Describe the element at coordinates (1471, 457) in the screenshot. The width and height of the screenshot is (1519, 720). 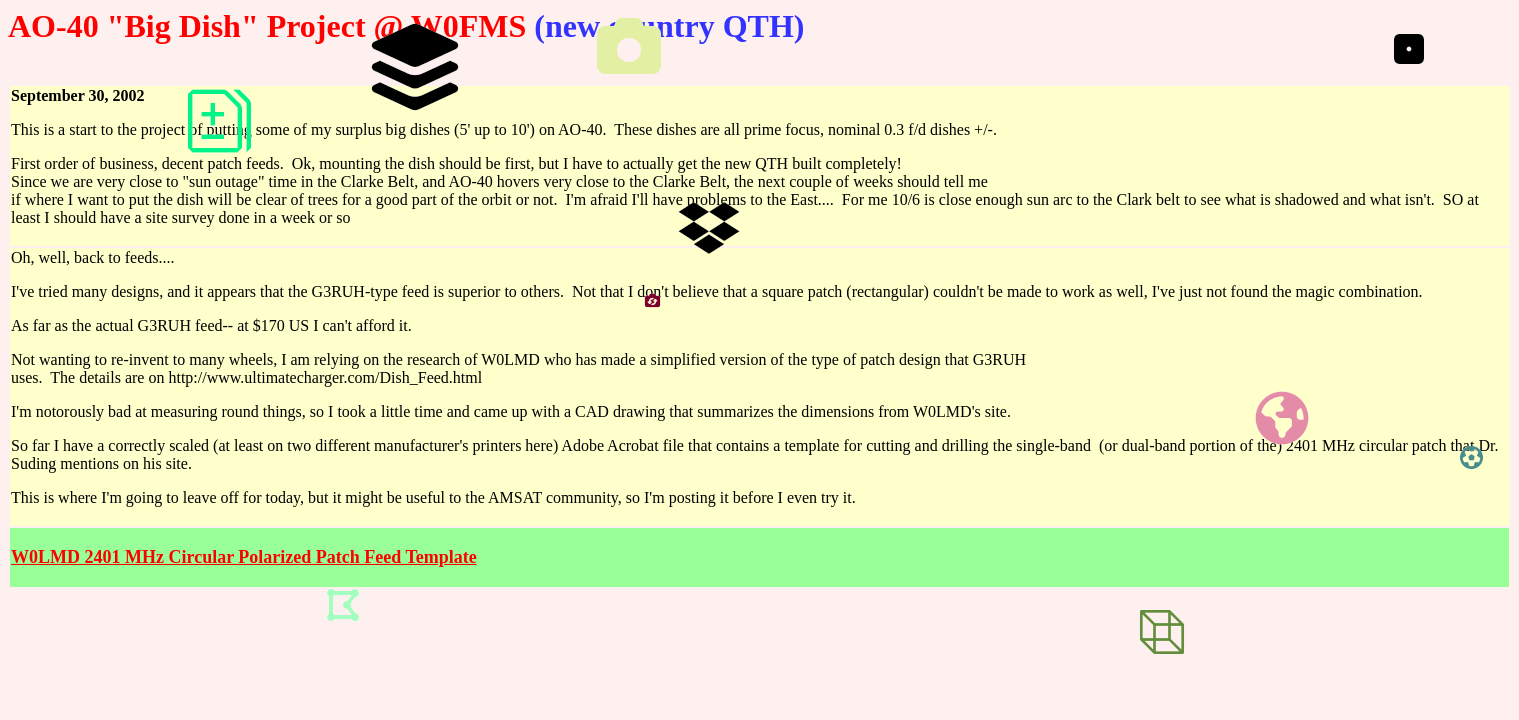
I see `access sports or football content` at that location.